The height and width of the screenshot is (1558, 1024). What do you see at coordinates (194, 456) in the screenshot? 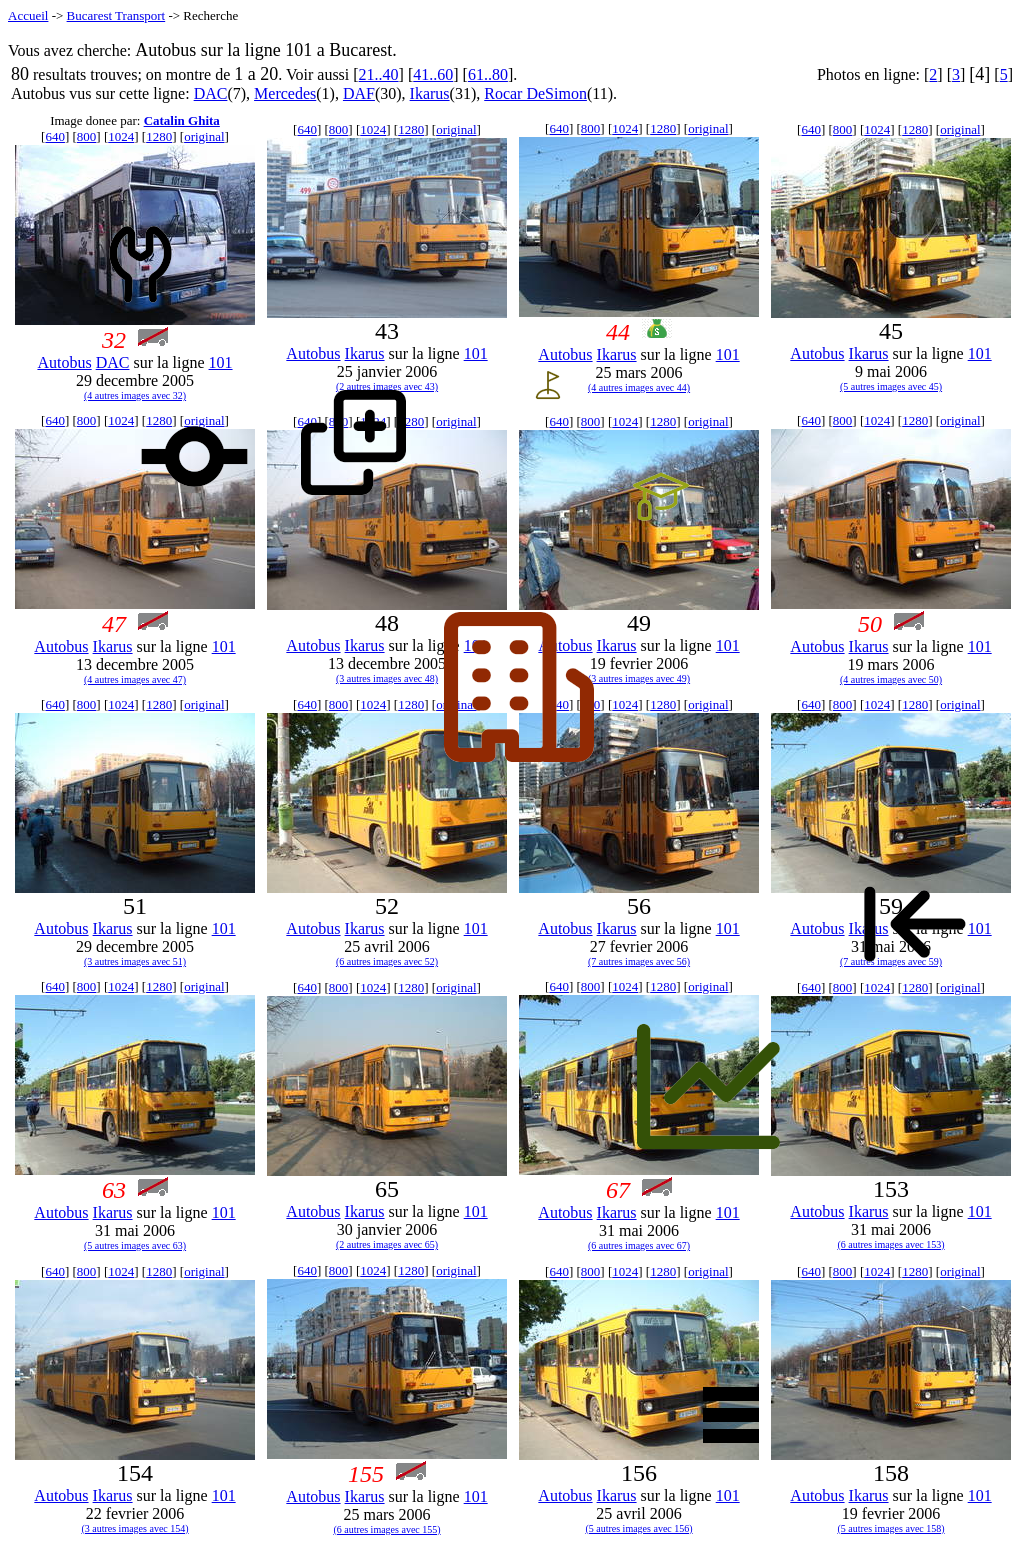
I see `view commit details in version control` at bounding box center [194, 456].